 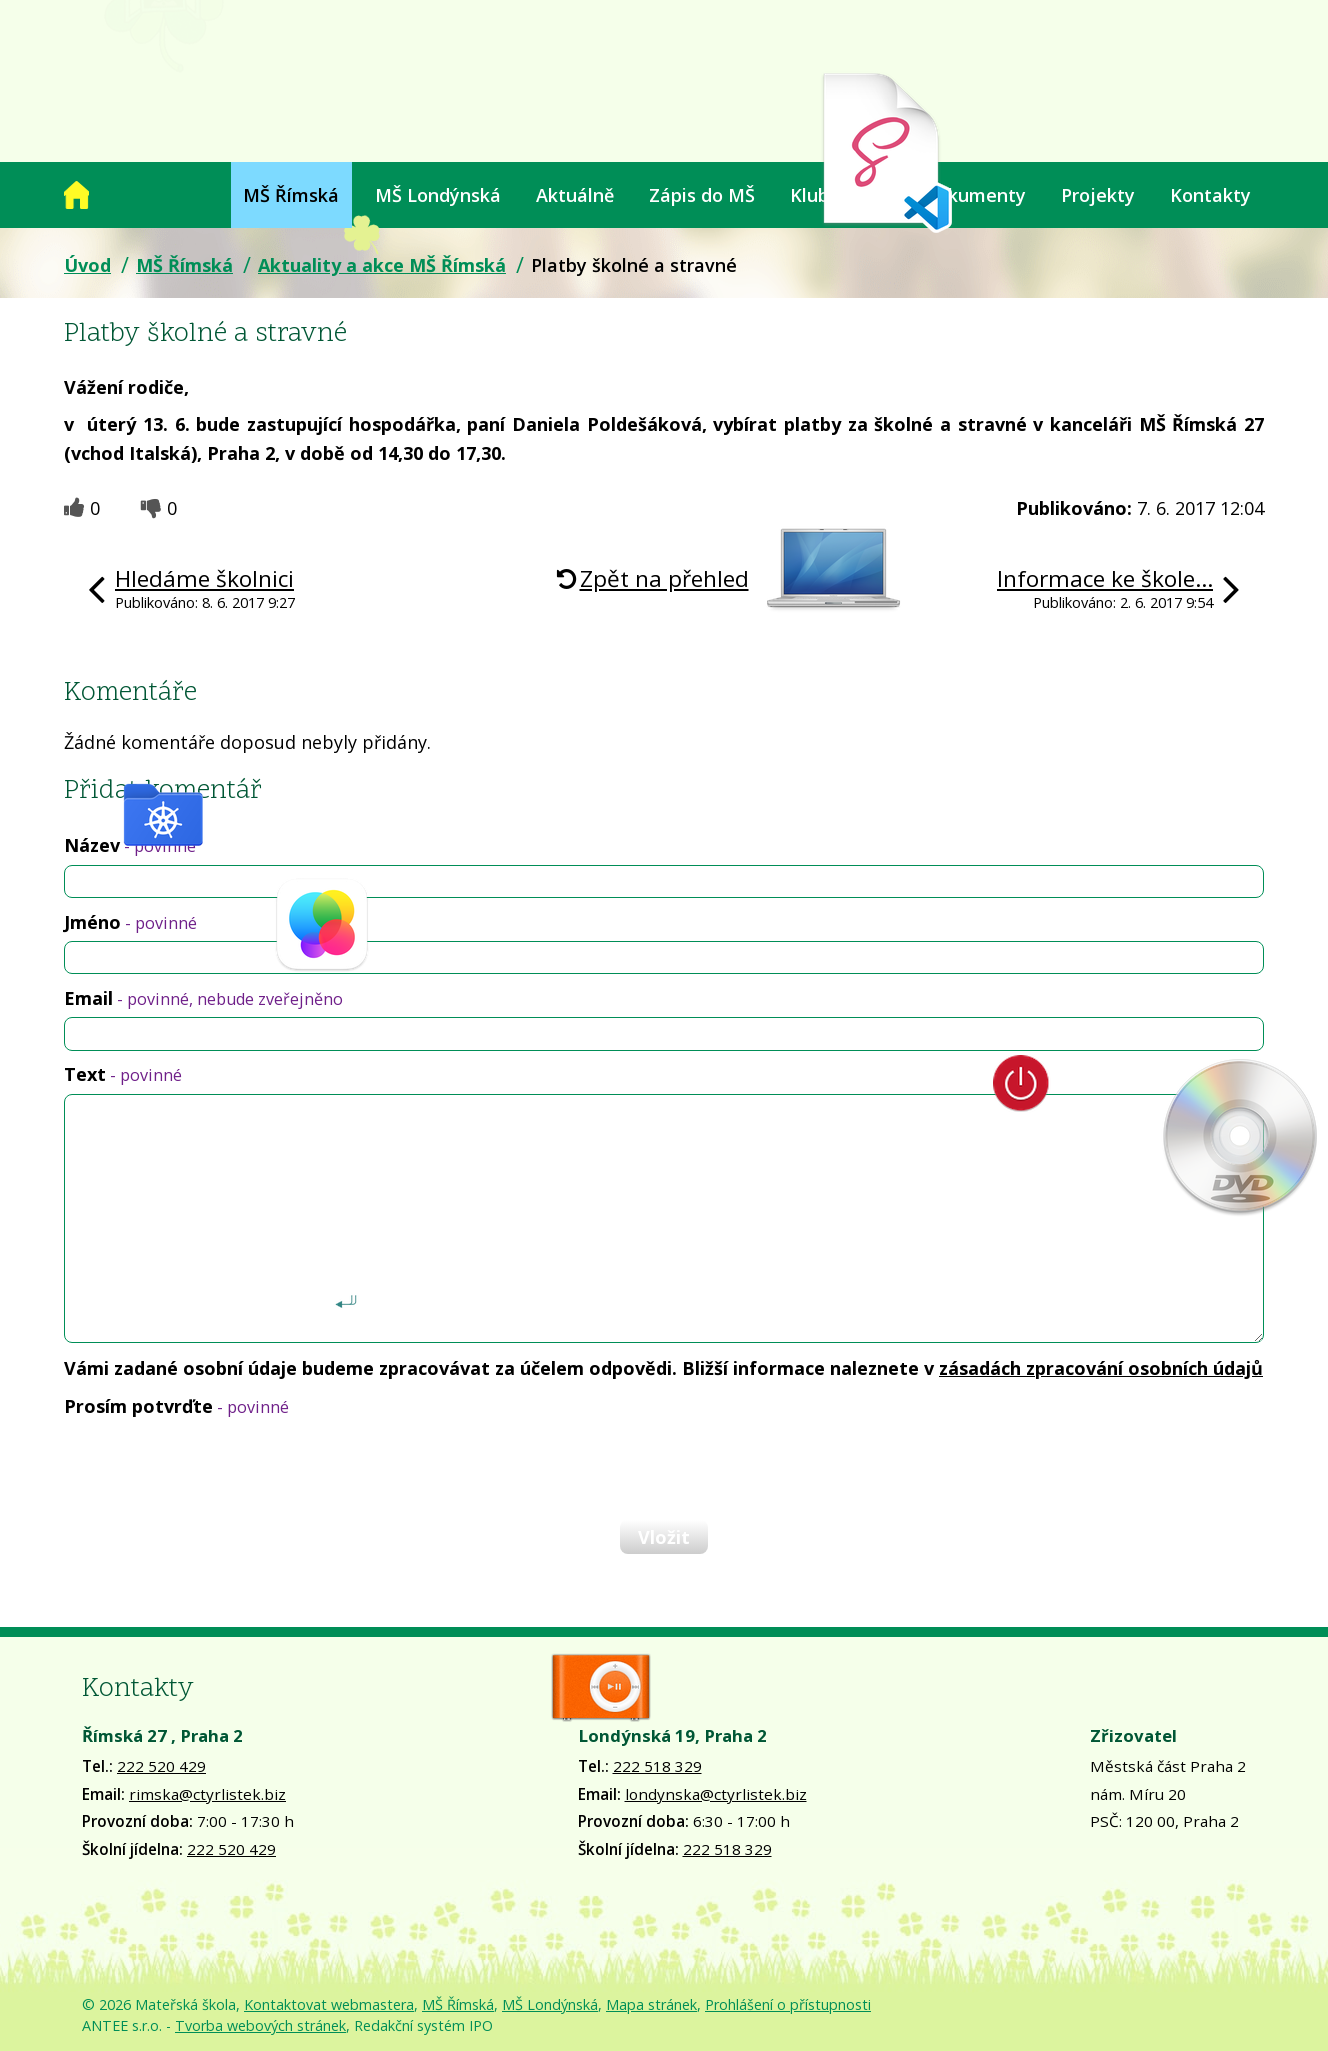 What do you see at coordinates (345, 1301) in the screenshot?
I see `reply to all recipients of an email` at bounding box center [345, 1301].